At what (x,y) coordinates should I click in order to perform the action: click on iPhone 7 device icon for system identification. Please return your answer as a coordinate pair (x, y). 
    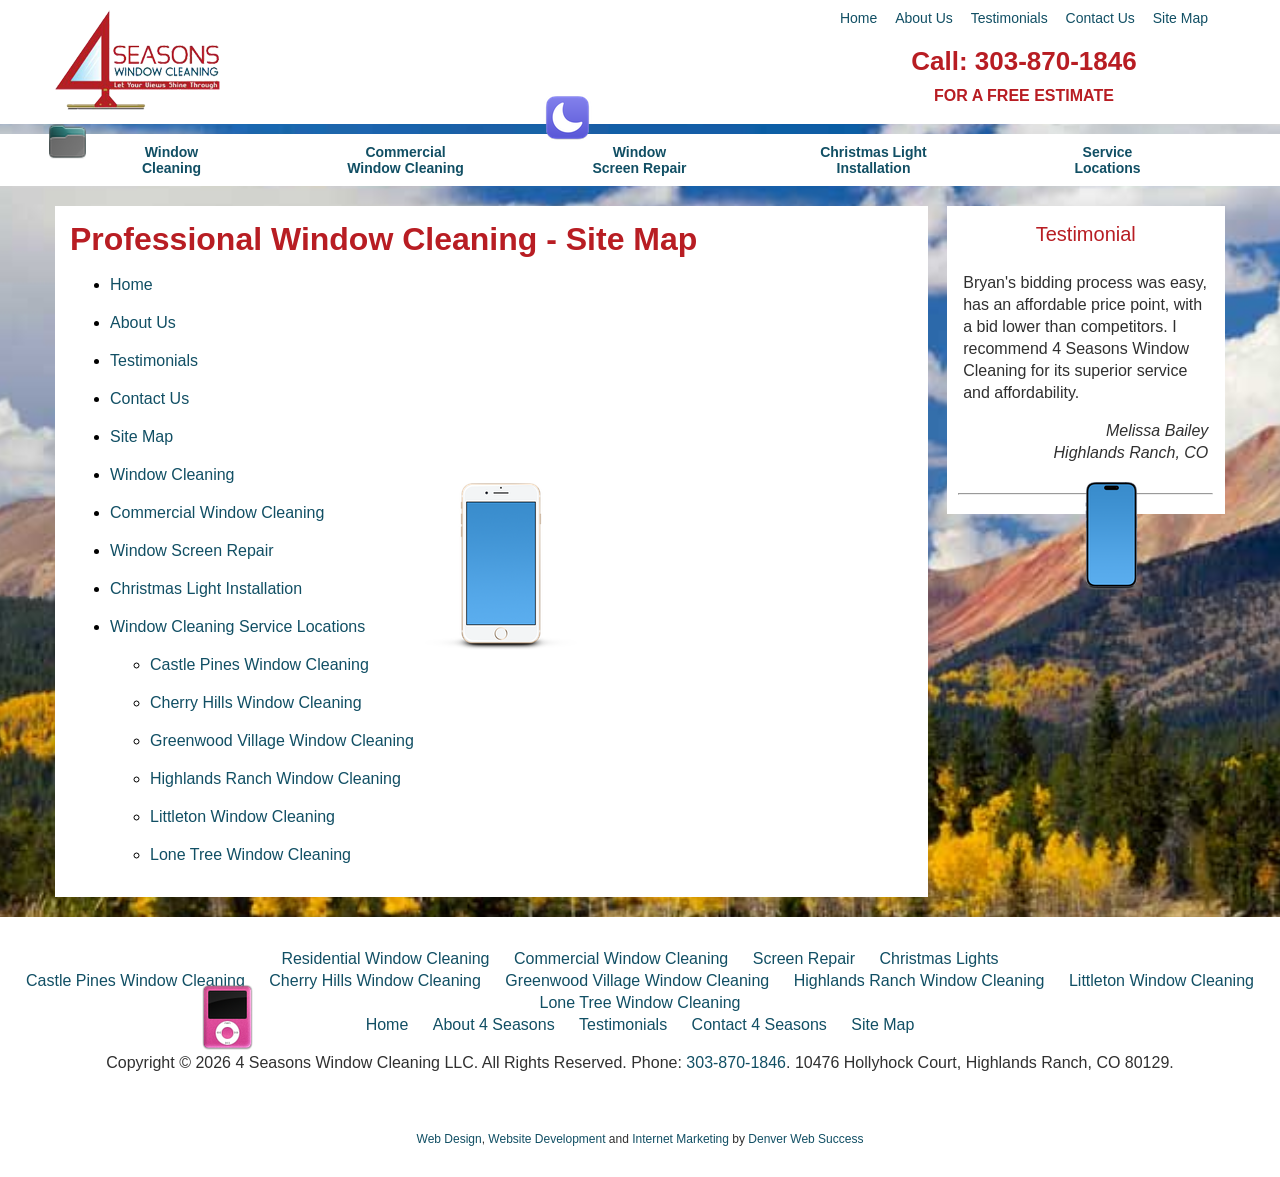
    Looking at the image, I should click on (501, 566).